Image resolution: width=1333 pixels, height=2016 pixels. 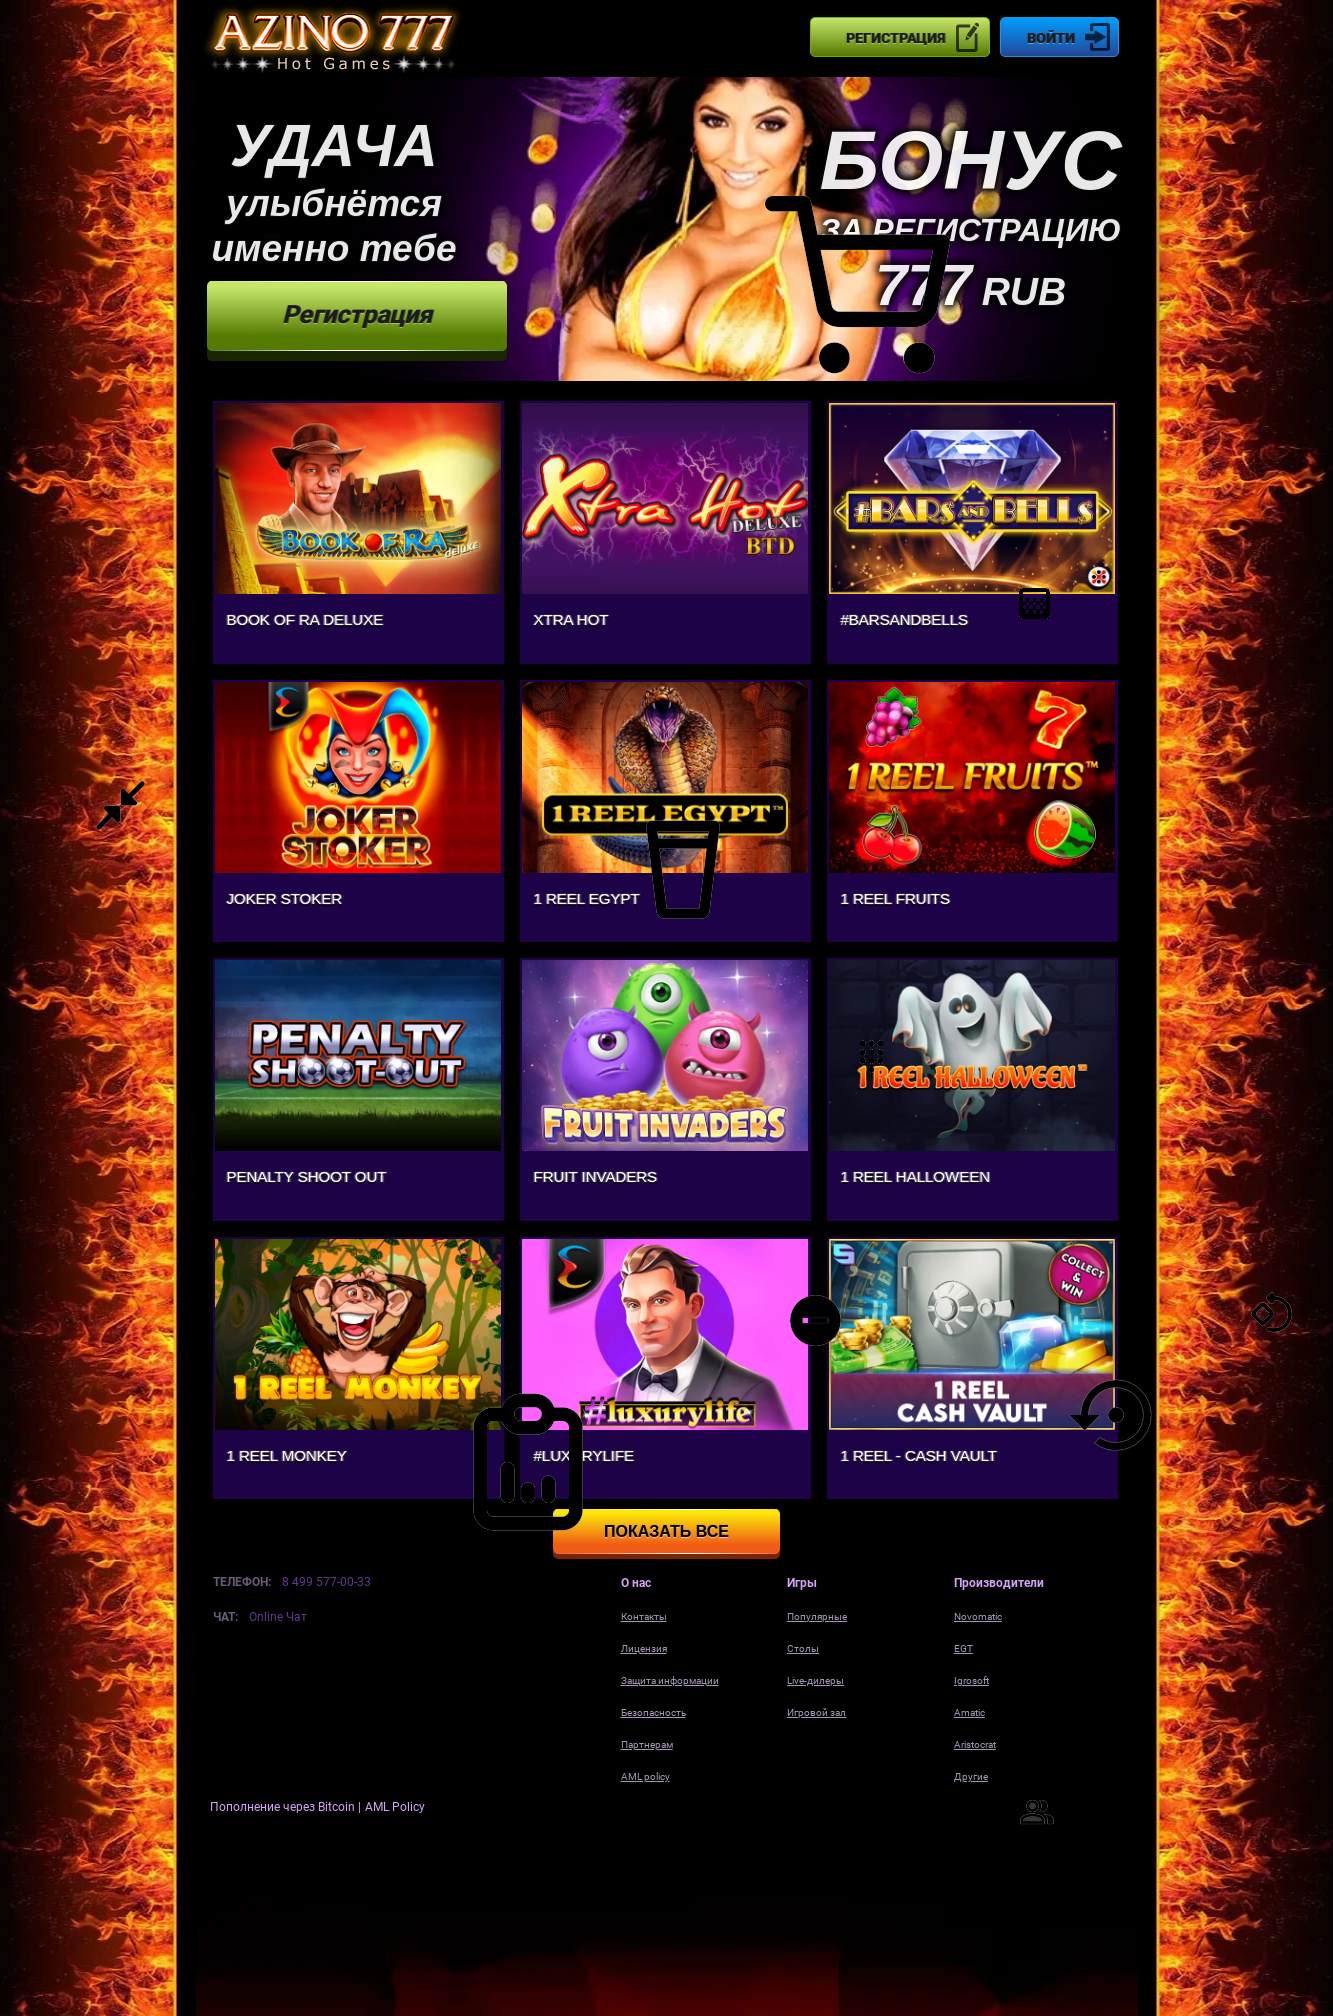 I want to click on restore settings to a previous backup, so click(x=1116, y=1415).